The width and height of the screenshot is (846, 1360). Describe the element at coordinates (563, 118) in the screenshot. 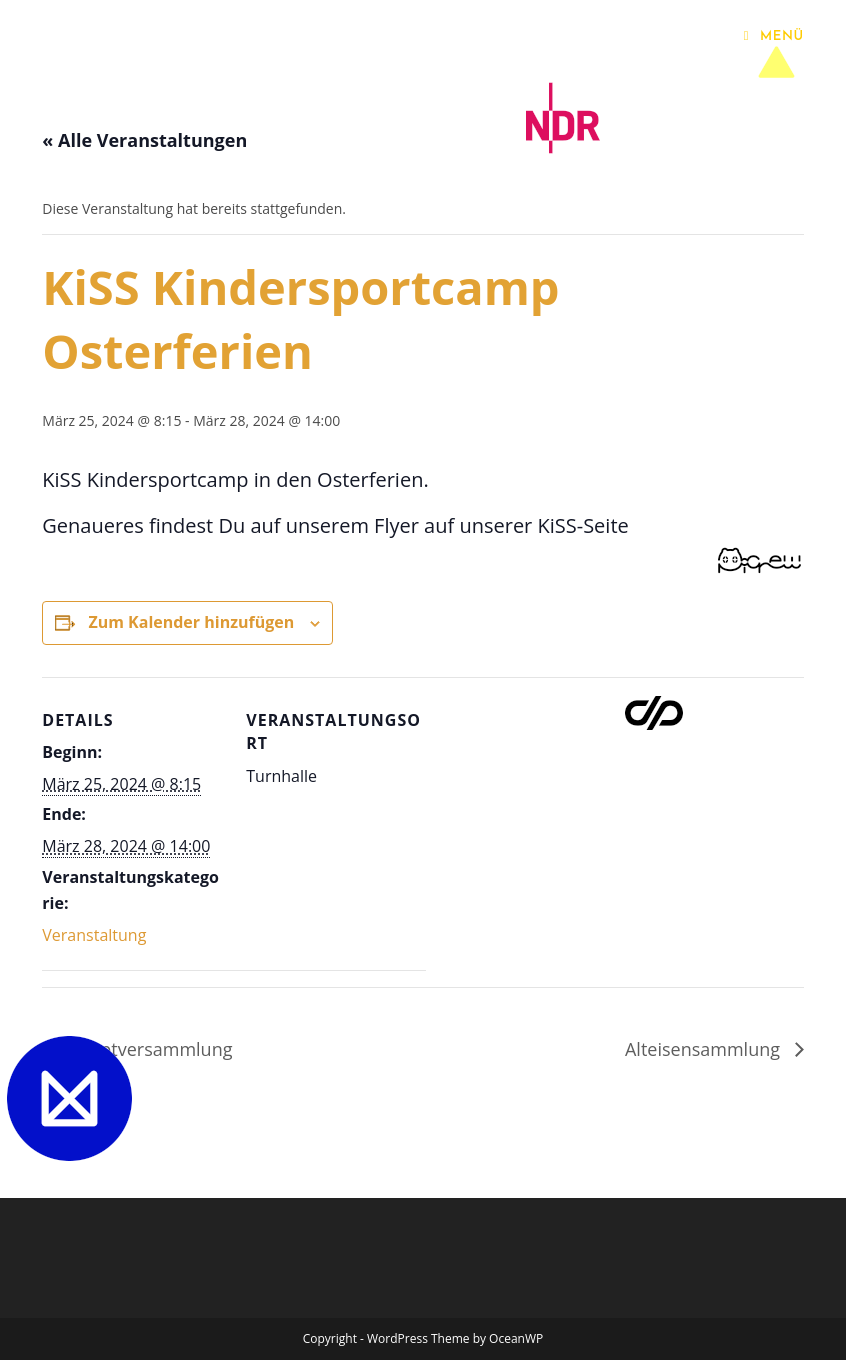

I see `NDR (Norddeutscher Rundfunk) brand logo` at that location.